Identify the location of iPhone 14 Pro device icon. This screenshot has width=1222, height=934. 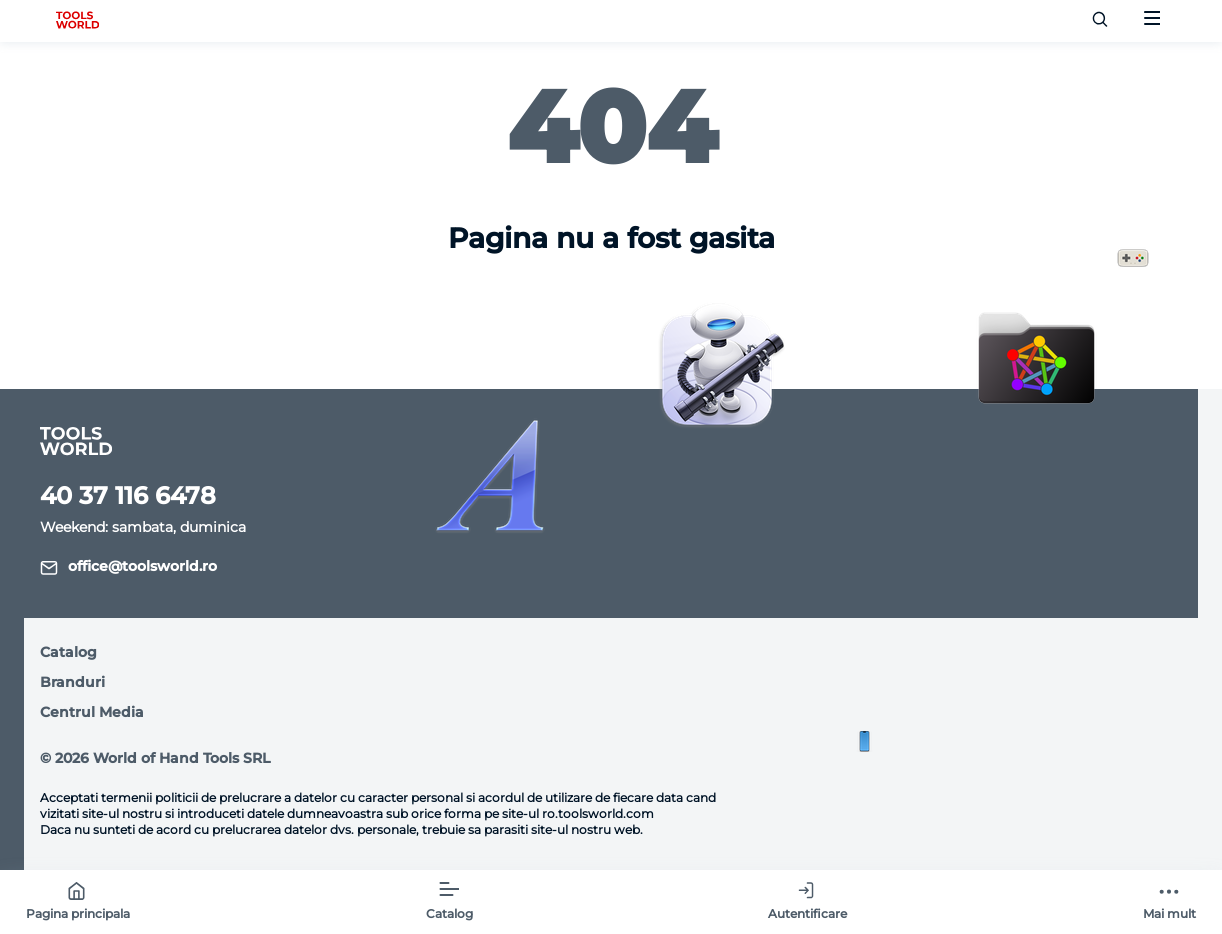
(864, 741).